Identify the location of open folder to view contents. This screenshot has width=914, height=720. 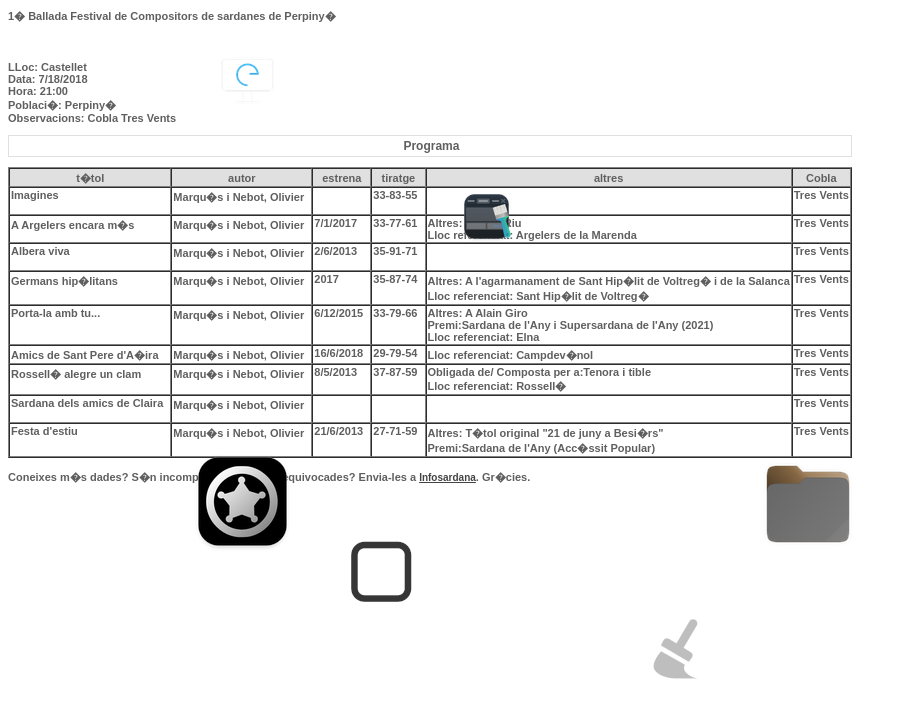
(808, 504).